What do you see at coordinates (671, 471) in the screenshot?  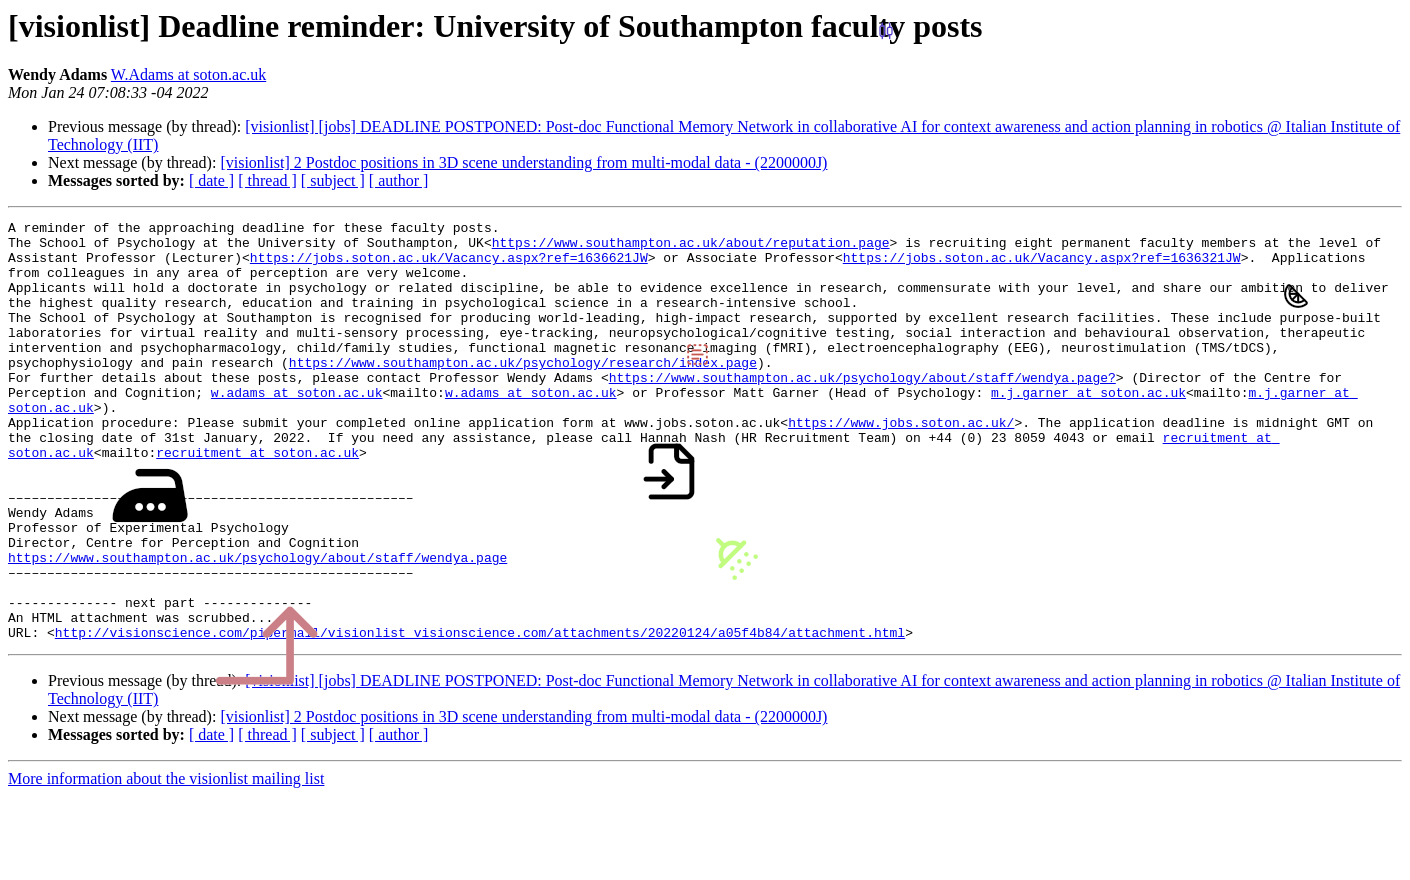 I see `import a file into the application` at bounding box center [671, 471].